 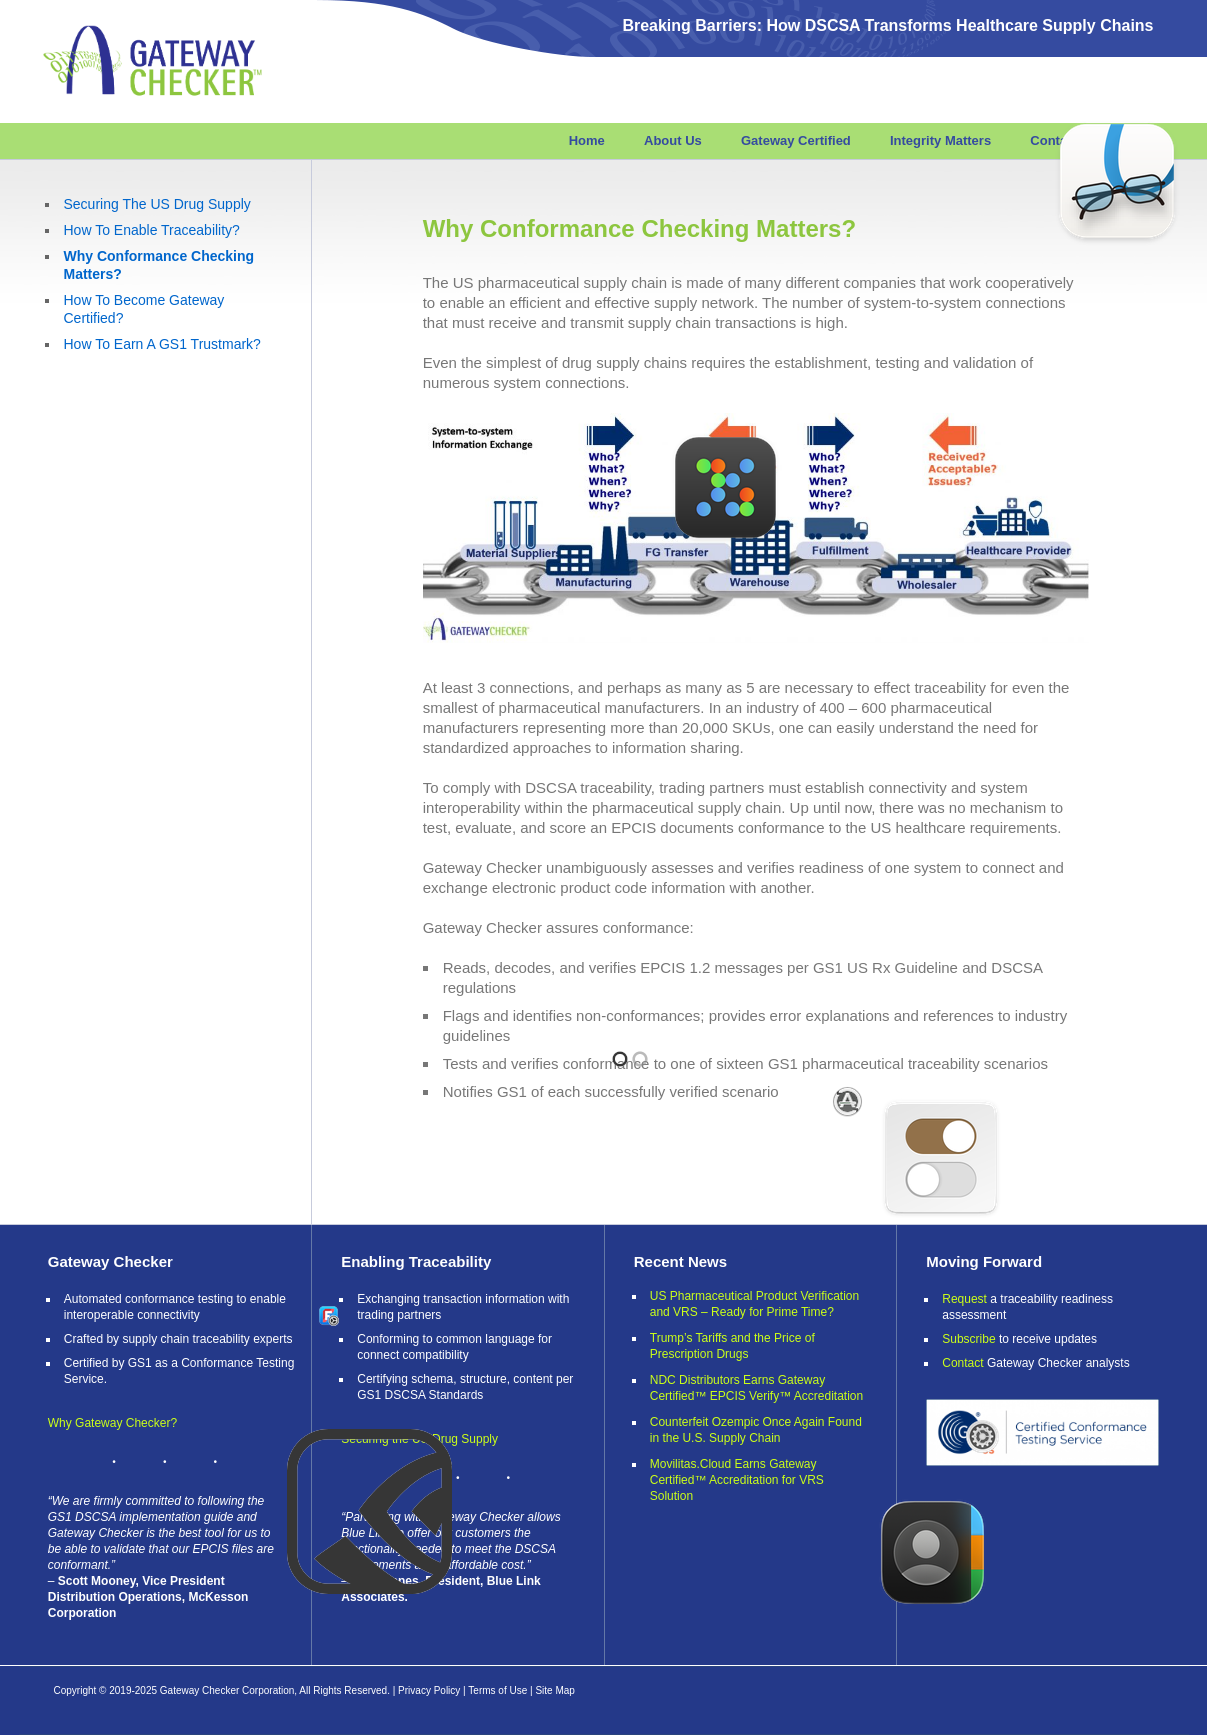 What do you see at coordinates (328, 1315) in the screenshot?
I see `open FreeCAD Link application` at bounding box center [328, 1315].